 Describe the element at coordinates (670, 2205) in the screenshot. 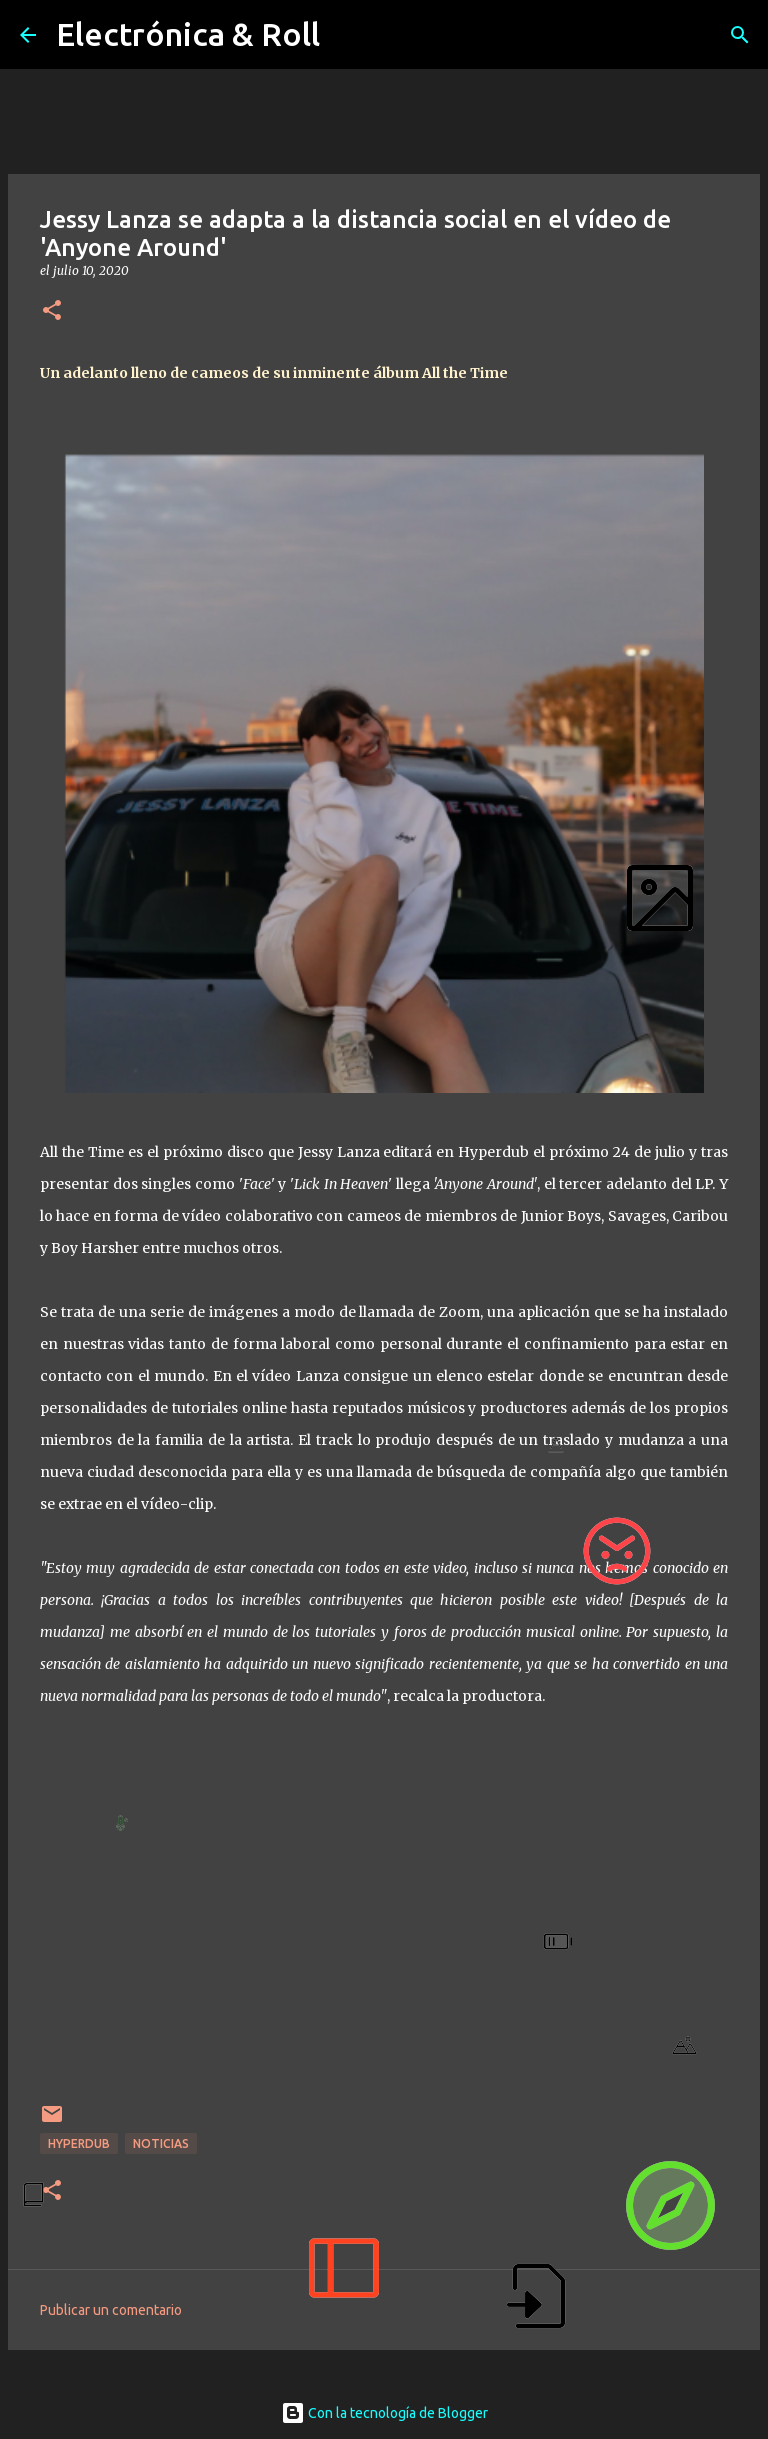

I see `access navigation or directions` at that location.